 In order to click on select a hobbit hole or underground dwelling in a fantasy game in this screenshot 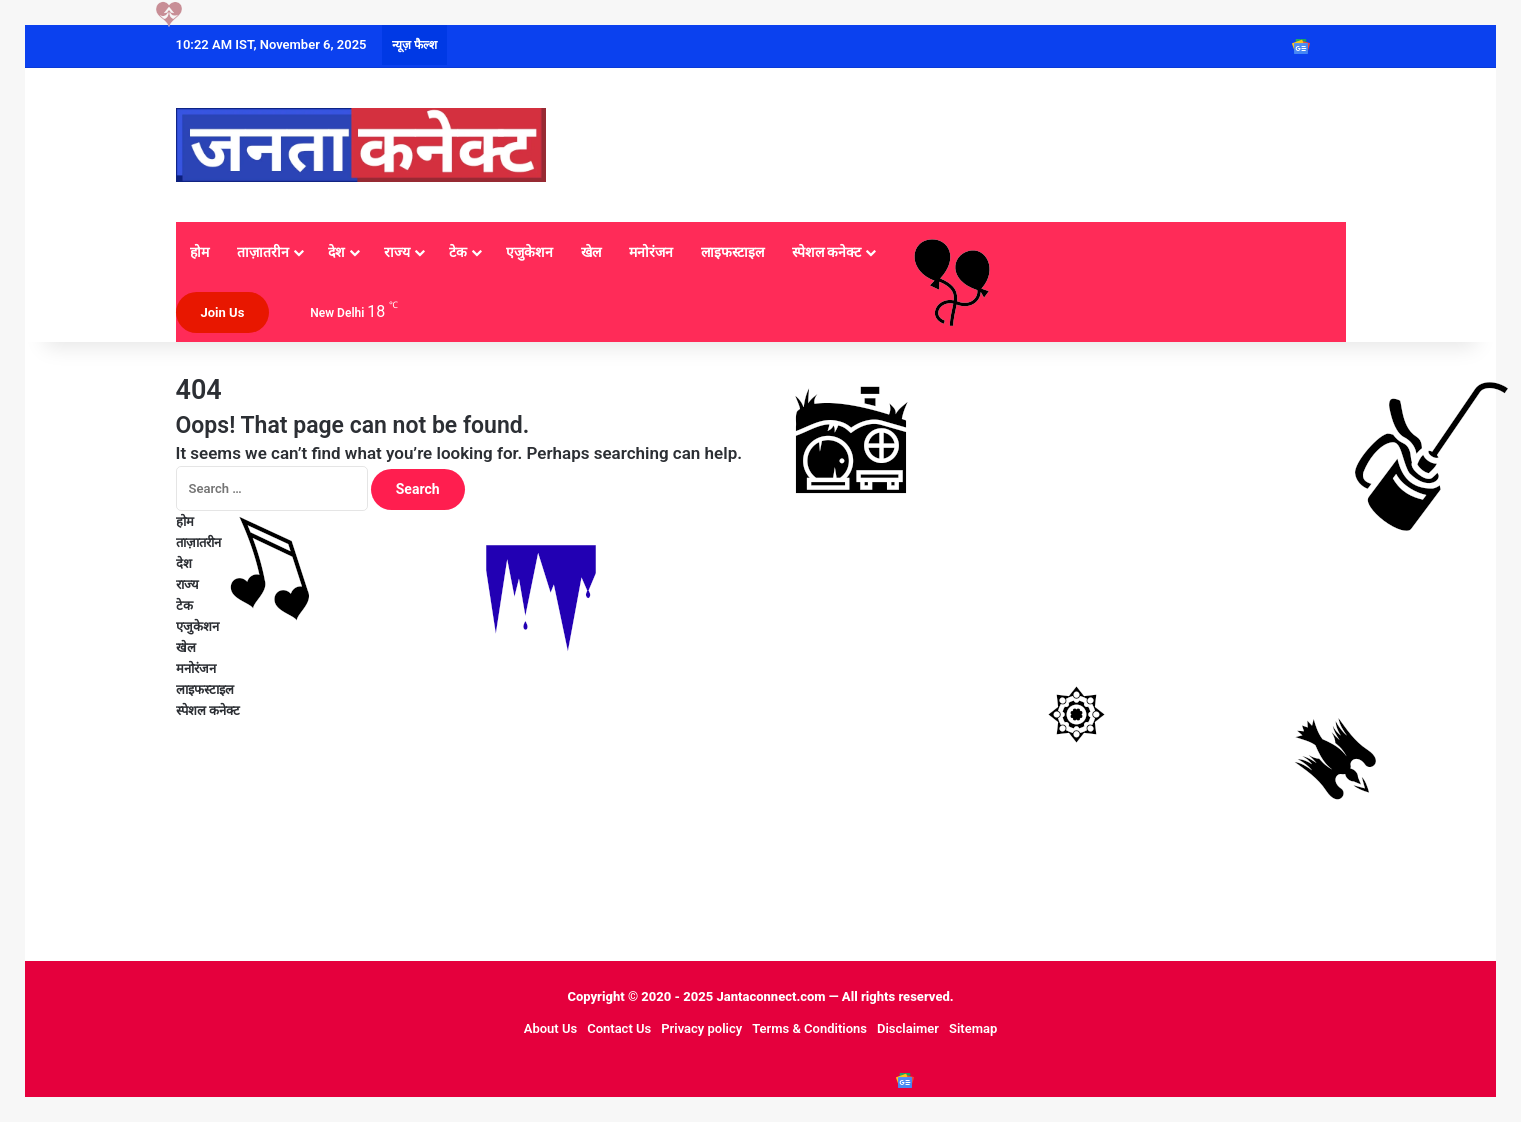, I will do `click(851, 438)`.